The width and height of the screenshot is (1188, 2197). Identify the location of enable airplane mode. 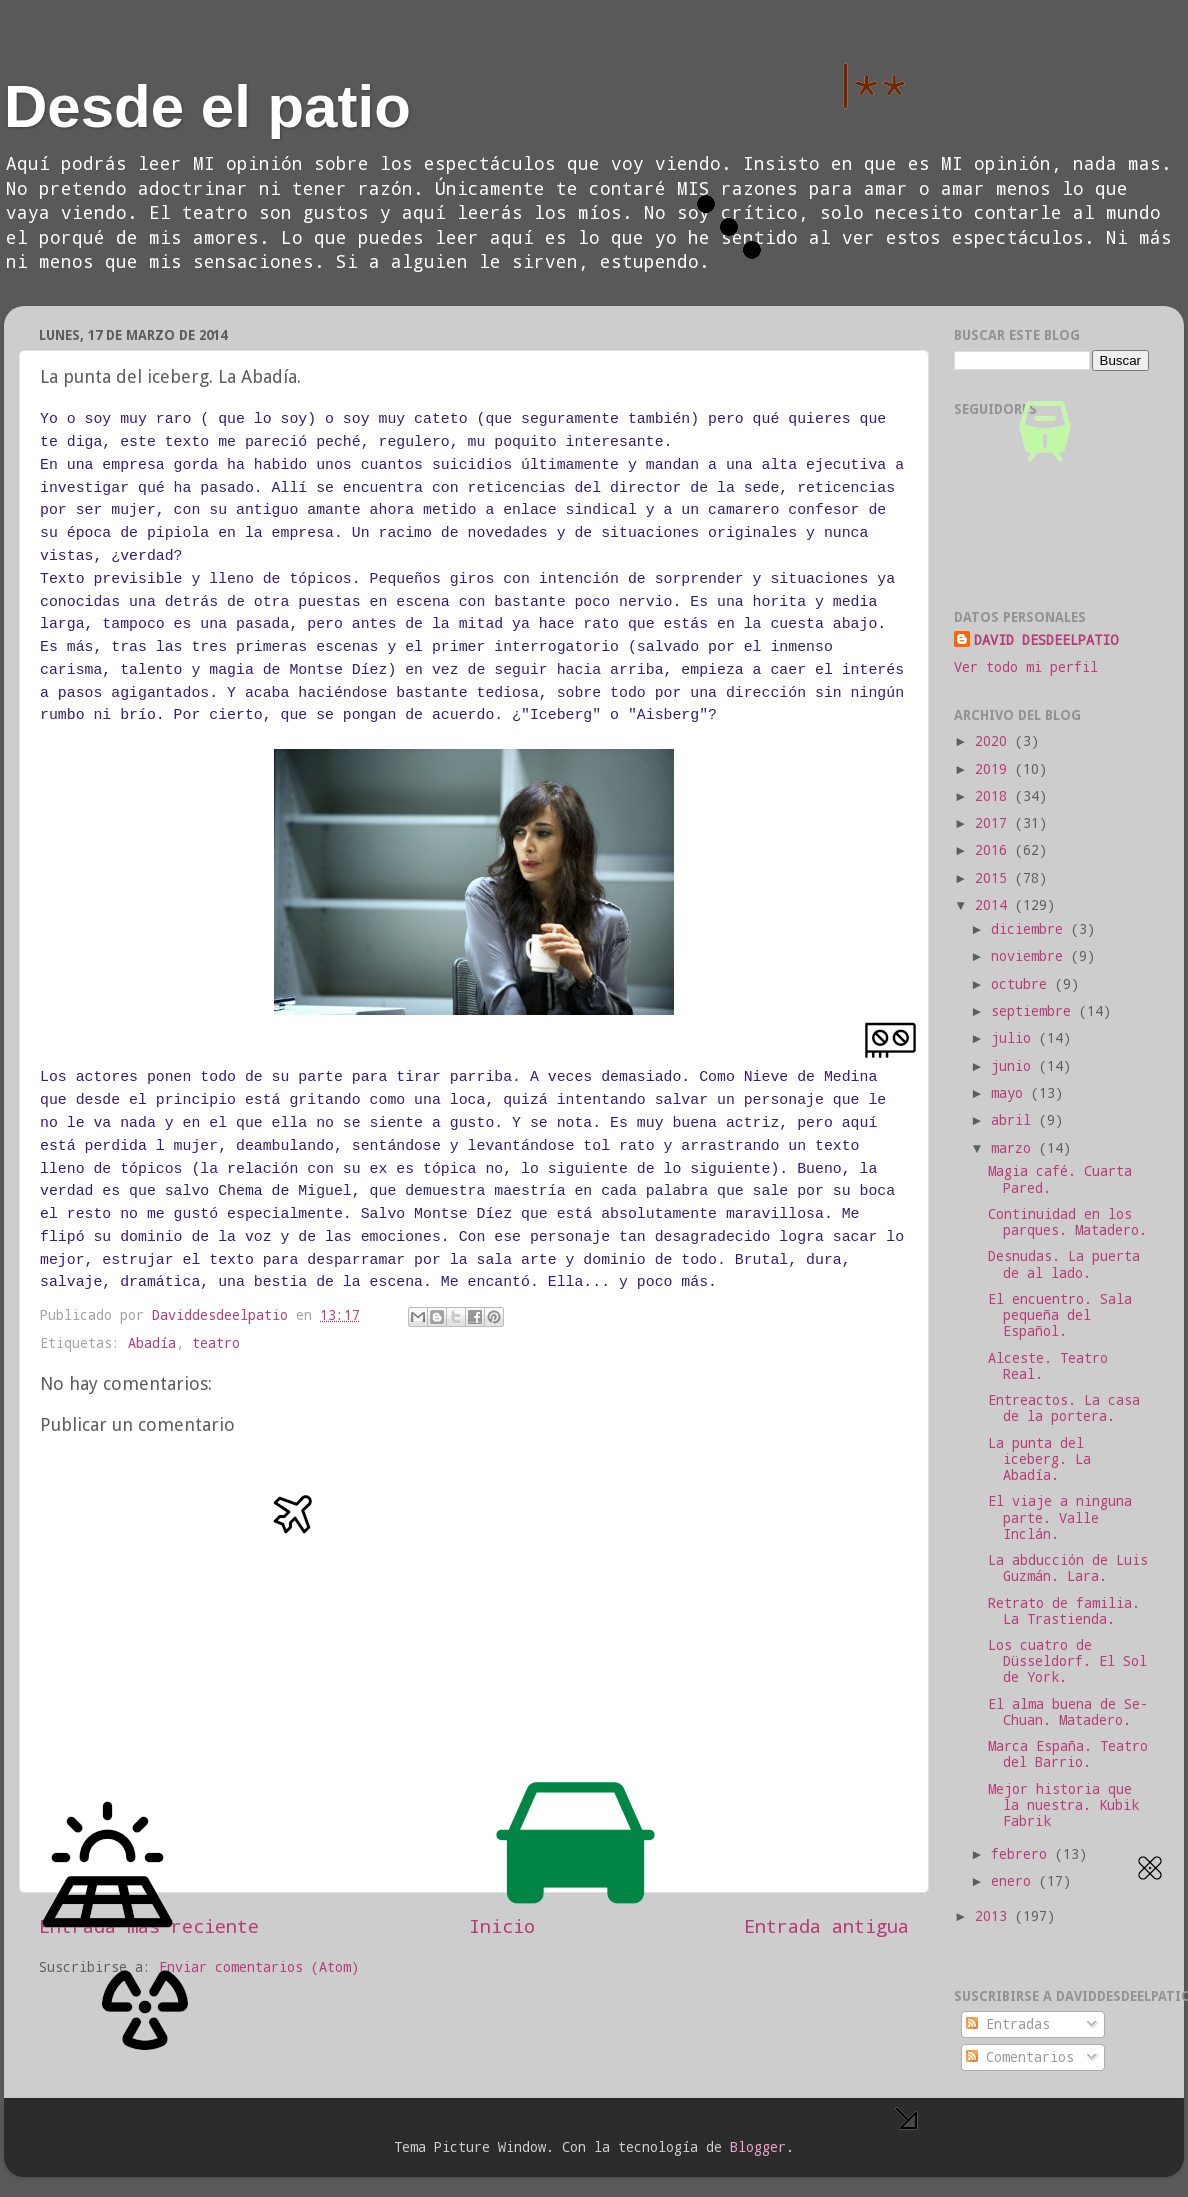
(293, 1513).